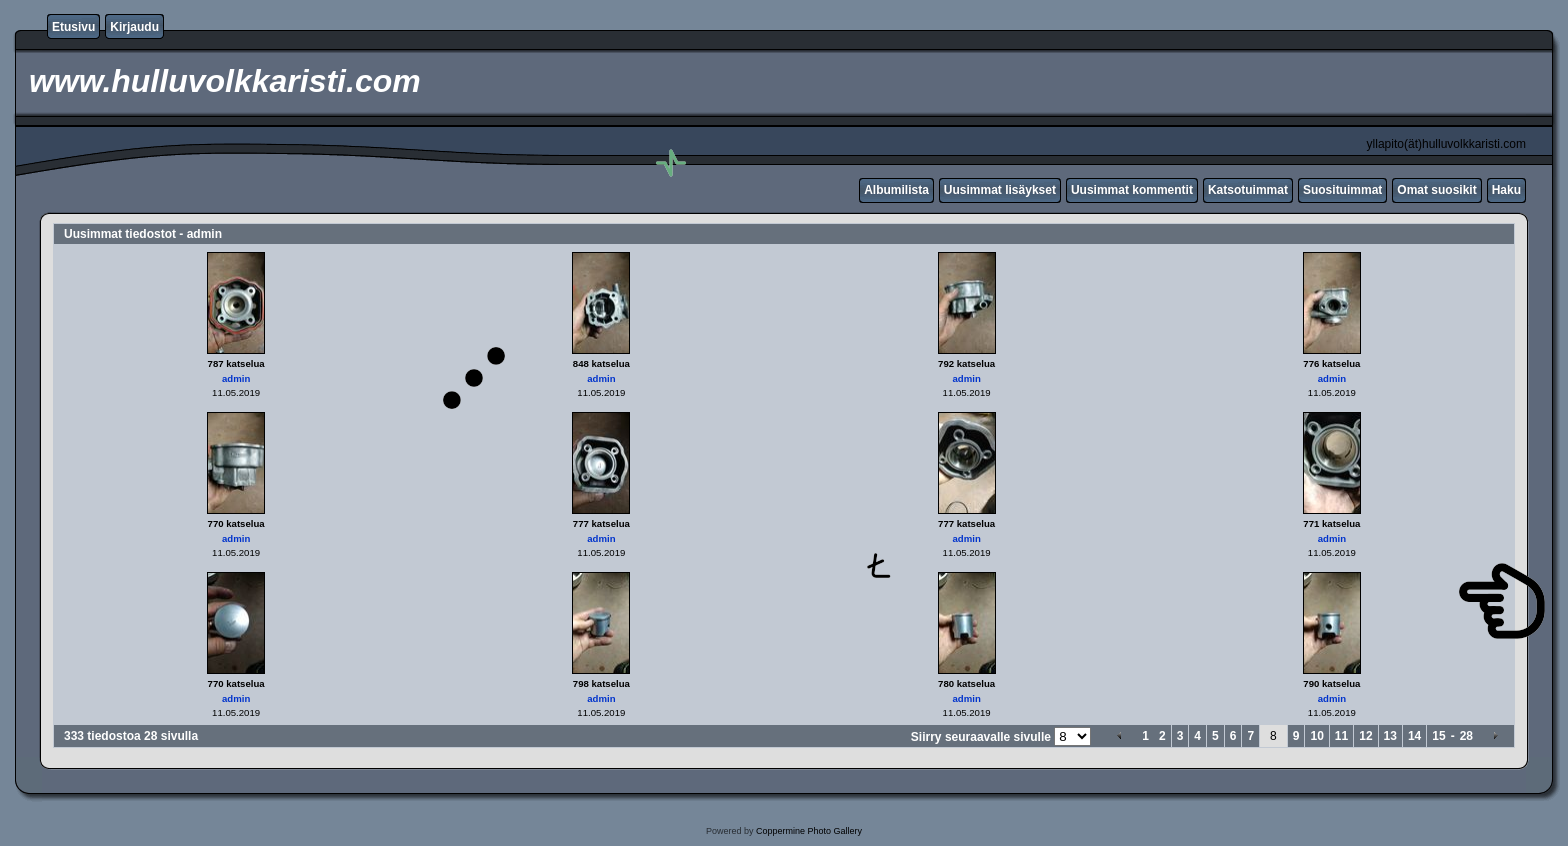  Describe the element at coordinates (671, 163) in the screenshot. I see `adjust sawtooth wave settings in audio editor` at that location.